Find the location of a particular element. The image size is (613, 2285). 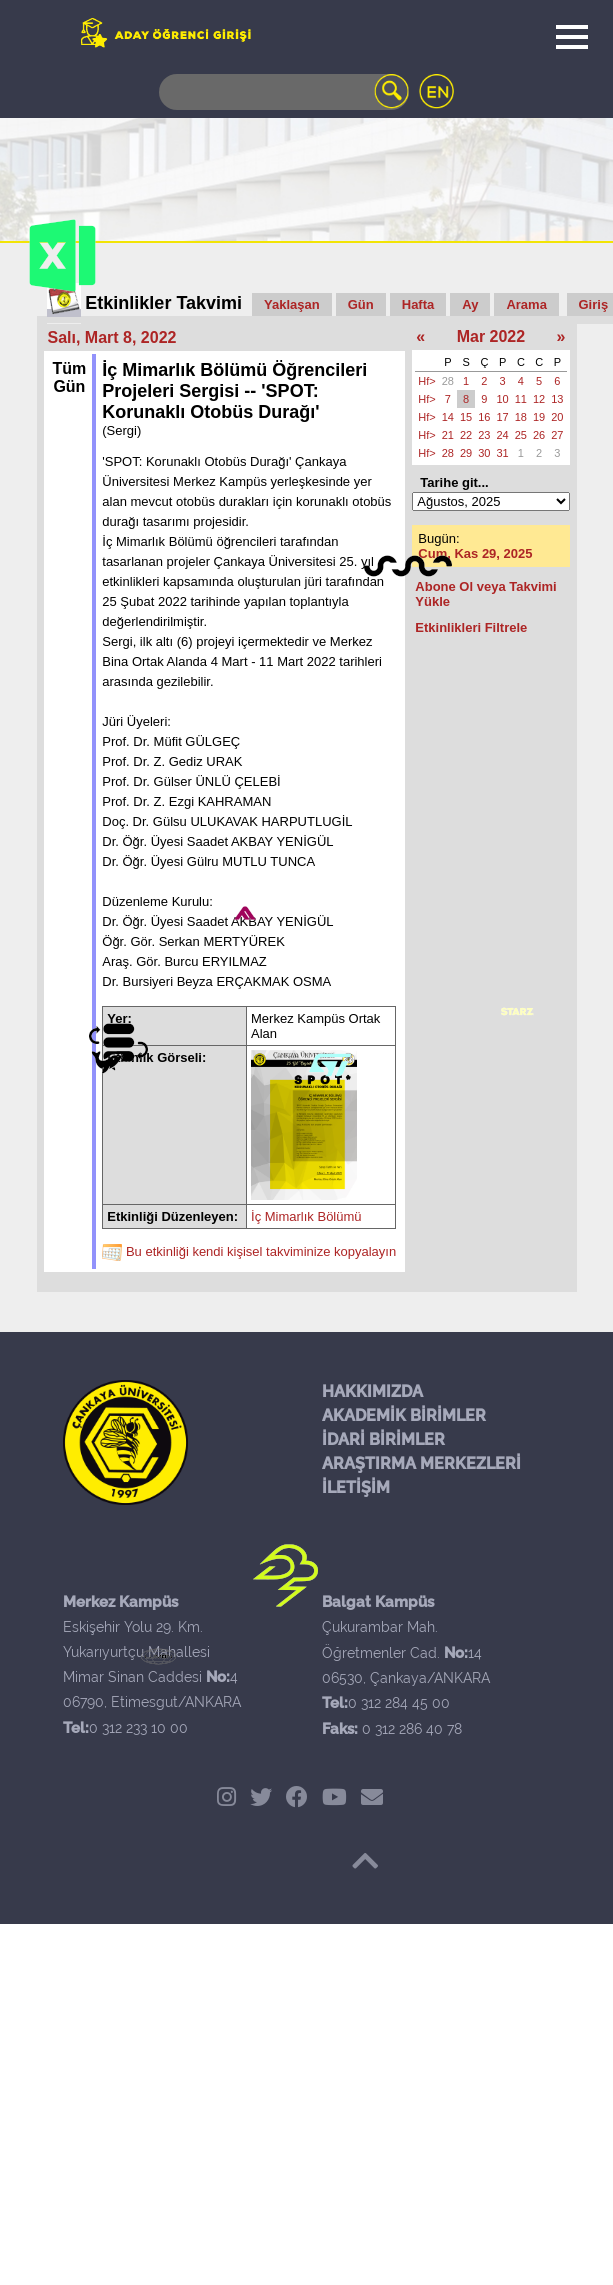

apache storm logo is located at coordinates (285, 1575).